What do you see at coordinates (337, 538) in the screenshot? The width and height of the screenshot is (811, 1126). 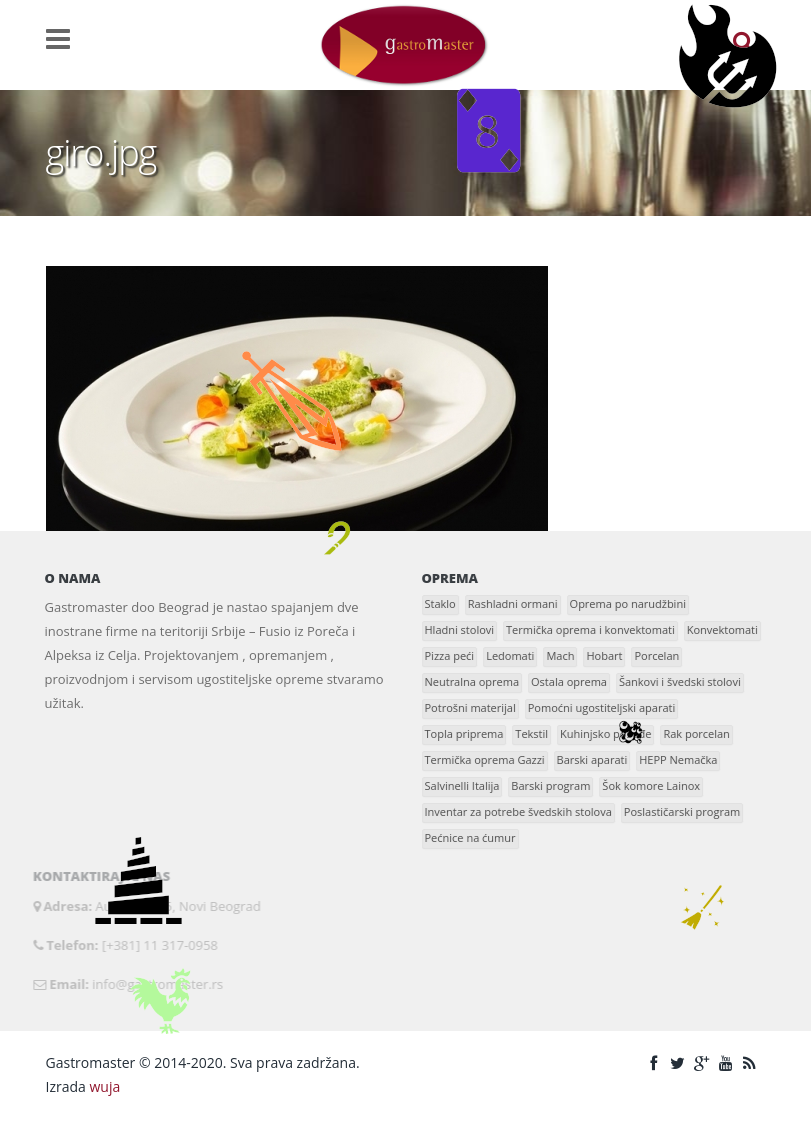 I see `shepherd or pastoral character class icon` at bounding box center [337, 538].